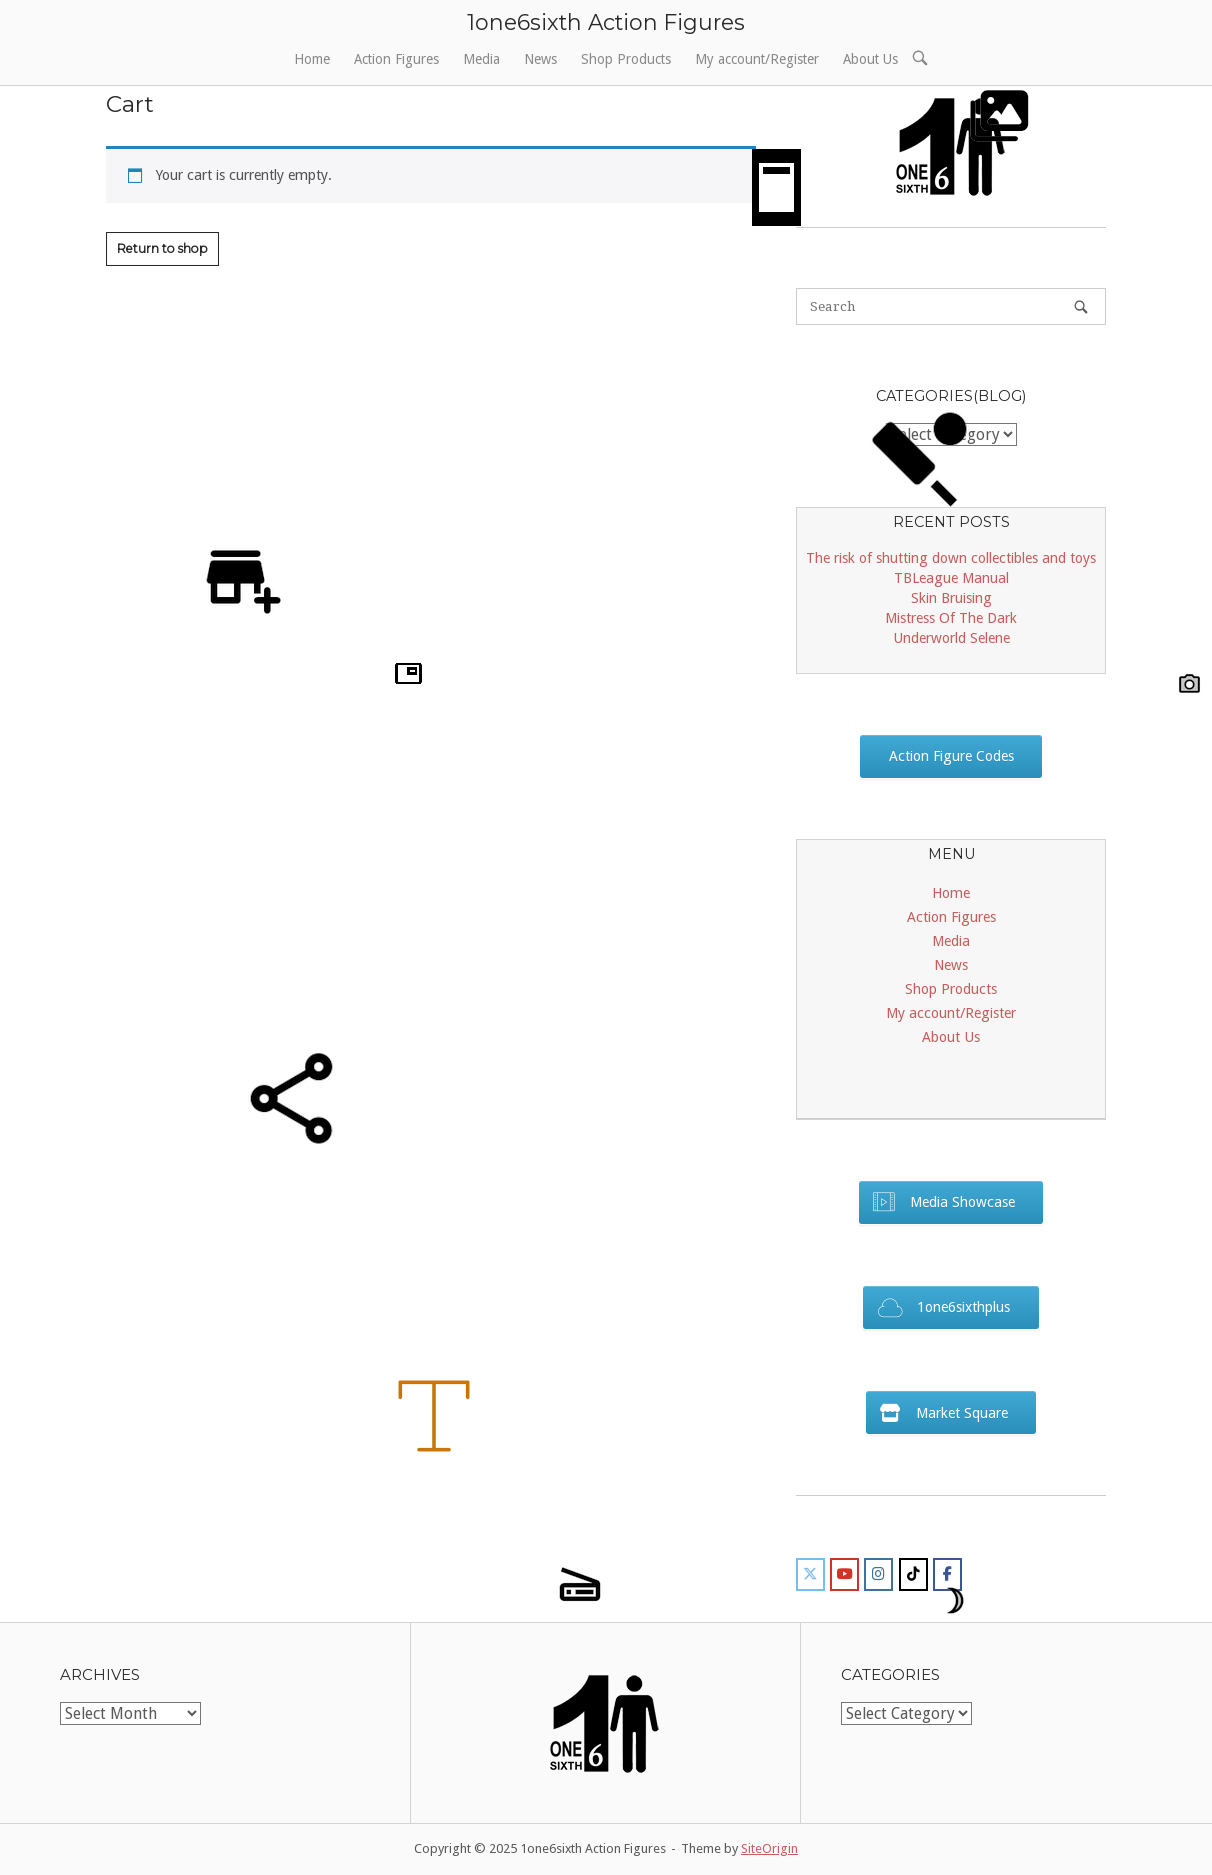  I want to click on view photo gallery, so click(1001, 114).